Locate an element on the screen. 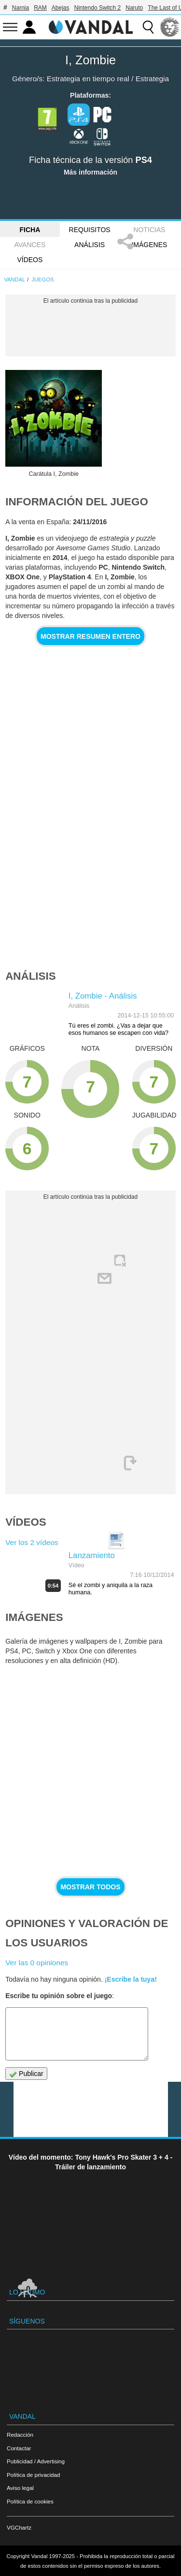 The image size is (181, 2576). indicates wired network connection is offline is located at coordinates (120, 1260).